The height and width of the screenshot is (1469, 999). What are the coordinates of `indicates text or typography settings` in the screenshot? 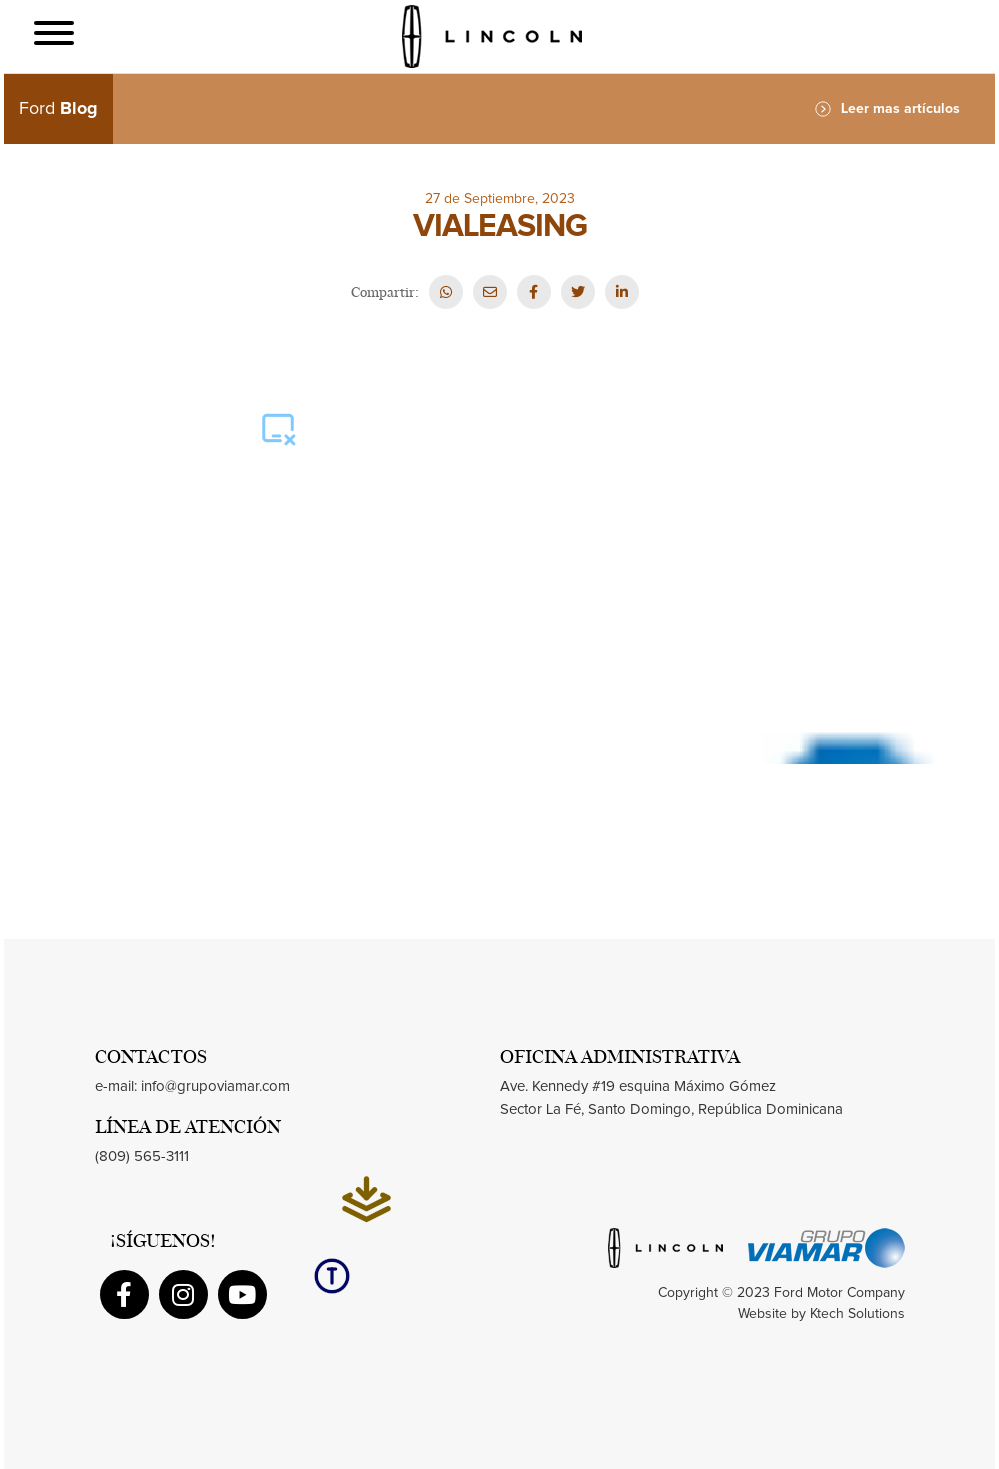 It's located at (332, 1276).